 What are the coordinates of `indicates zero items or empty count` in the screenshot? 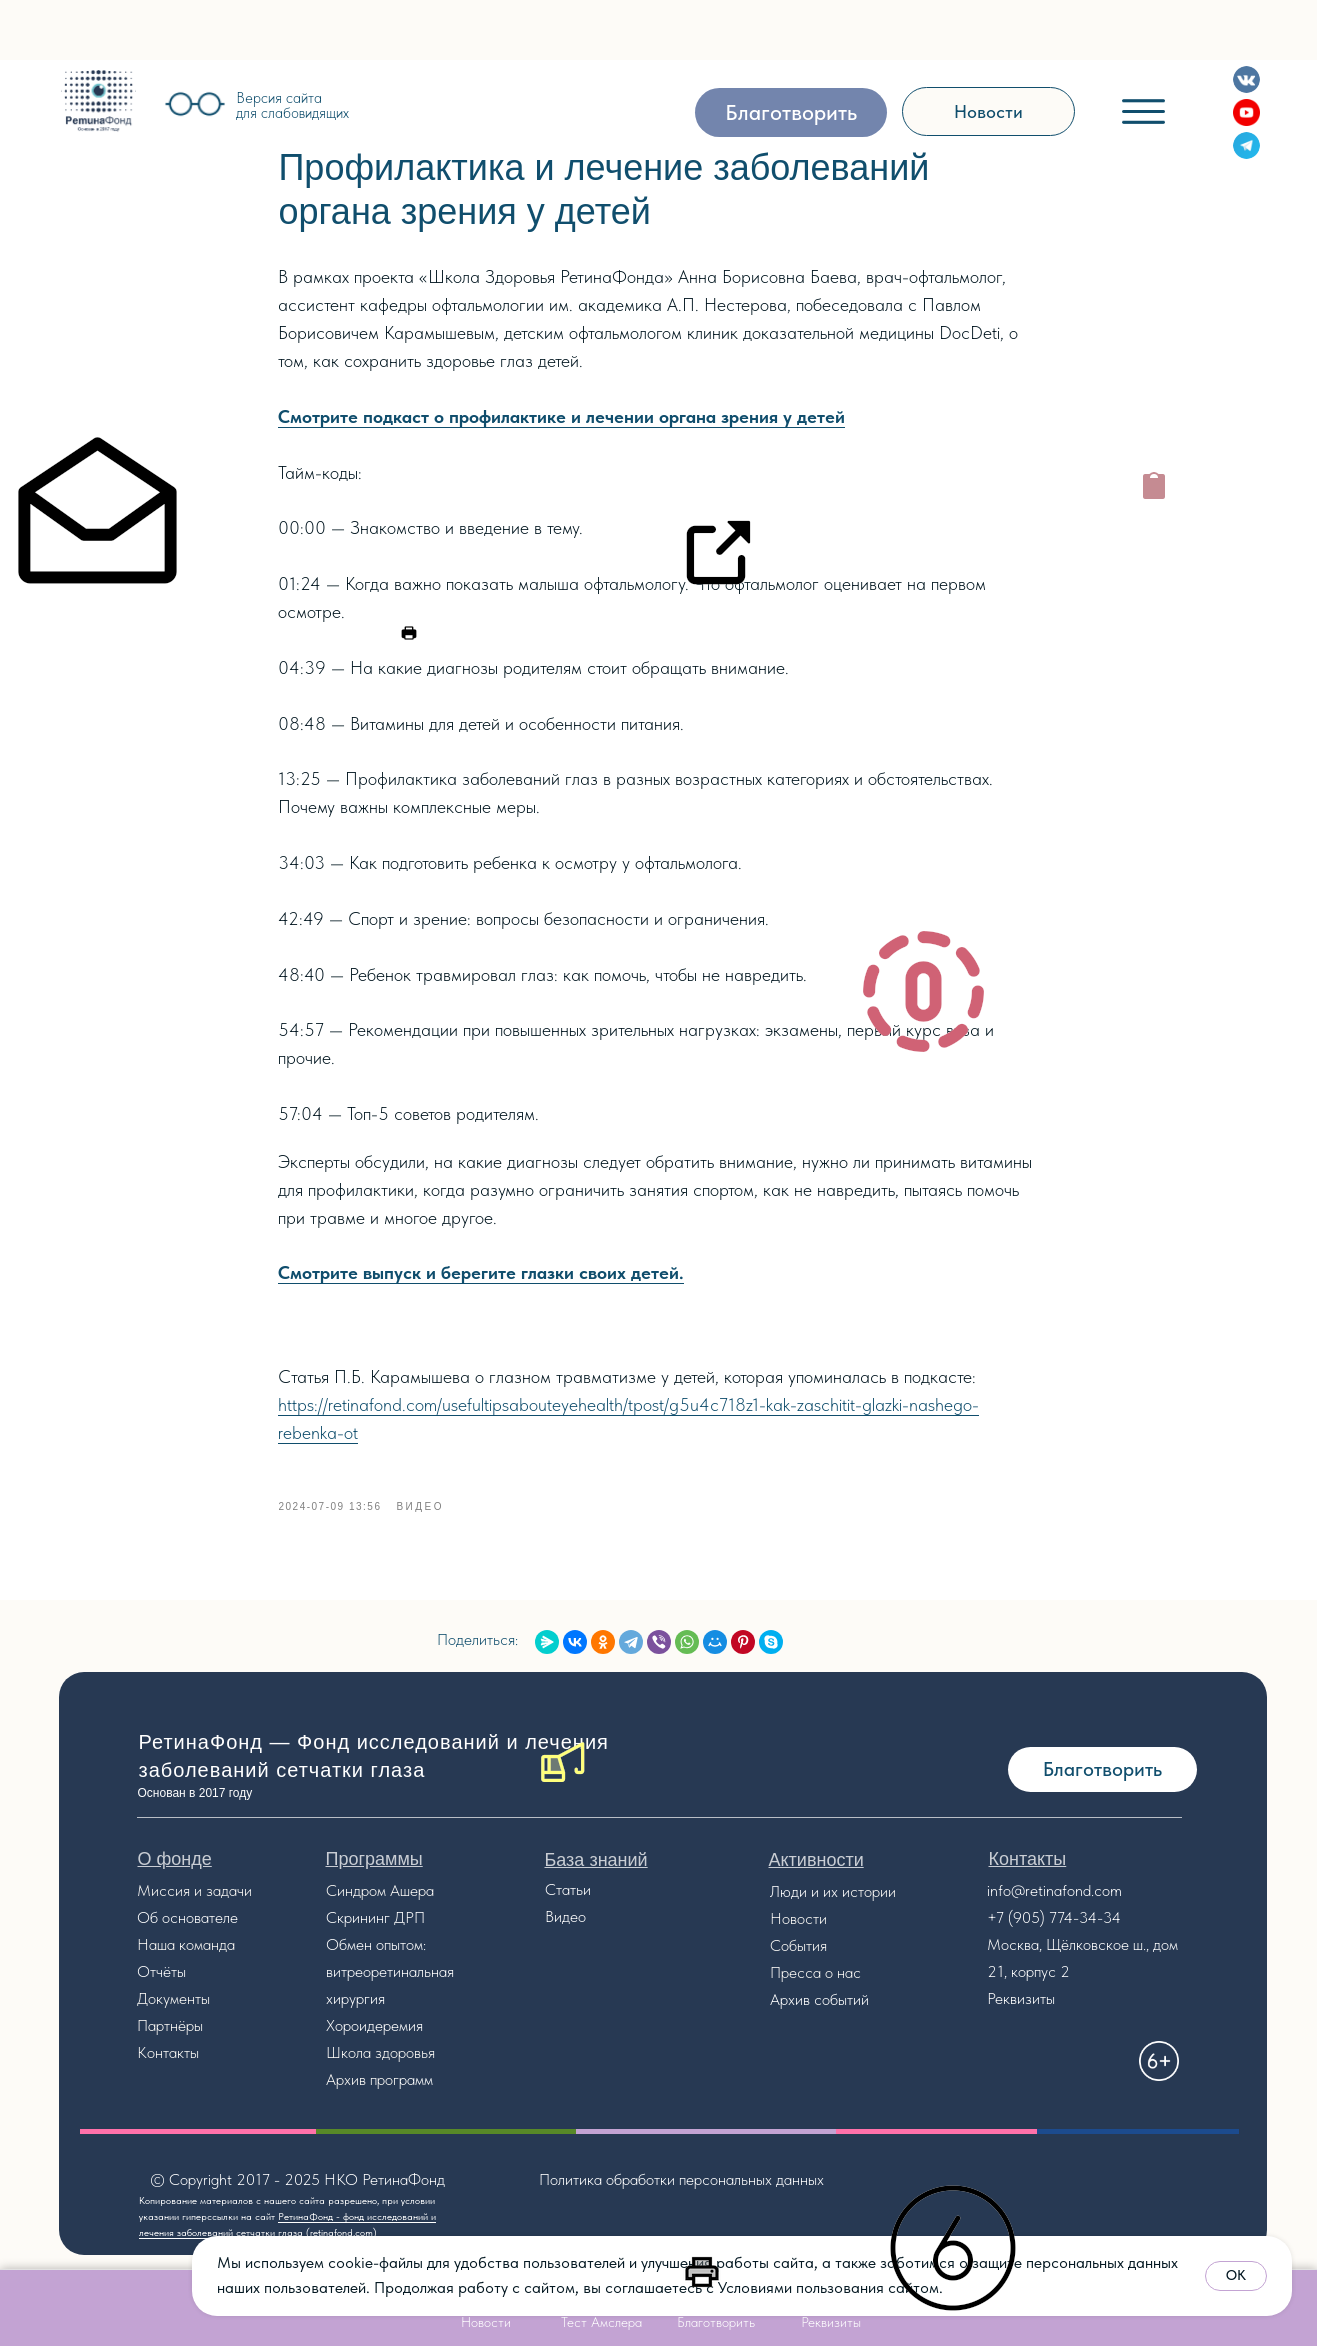 It's located at (923, 991).